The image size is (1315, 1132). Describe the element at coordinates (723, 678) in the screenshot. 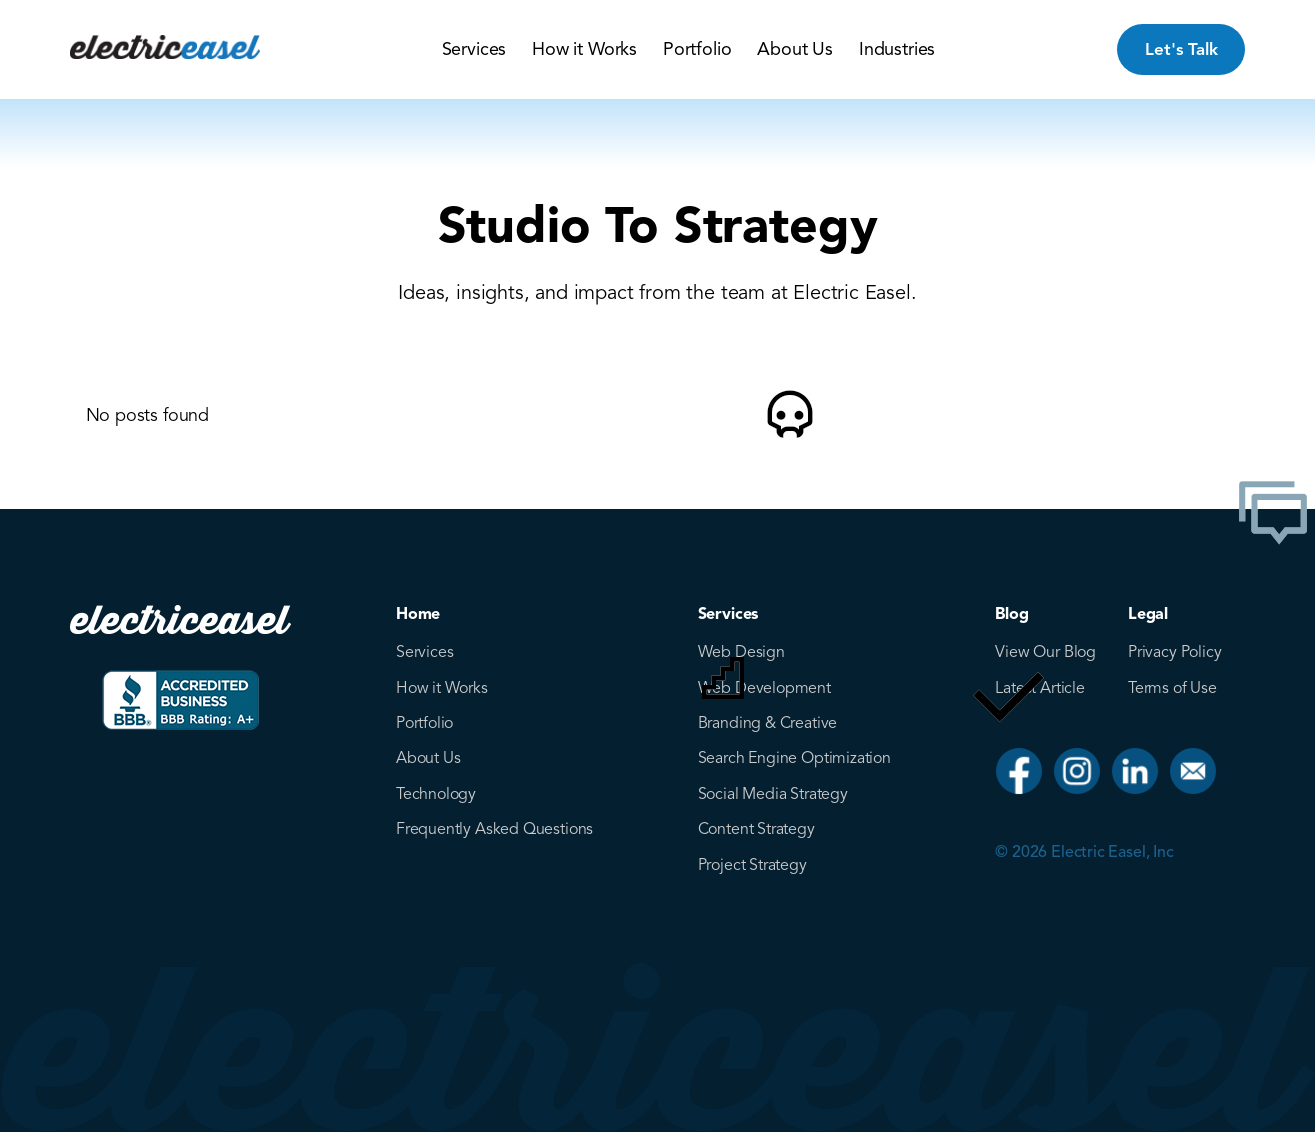

I see `indicates stairs or stairway access` at that location.